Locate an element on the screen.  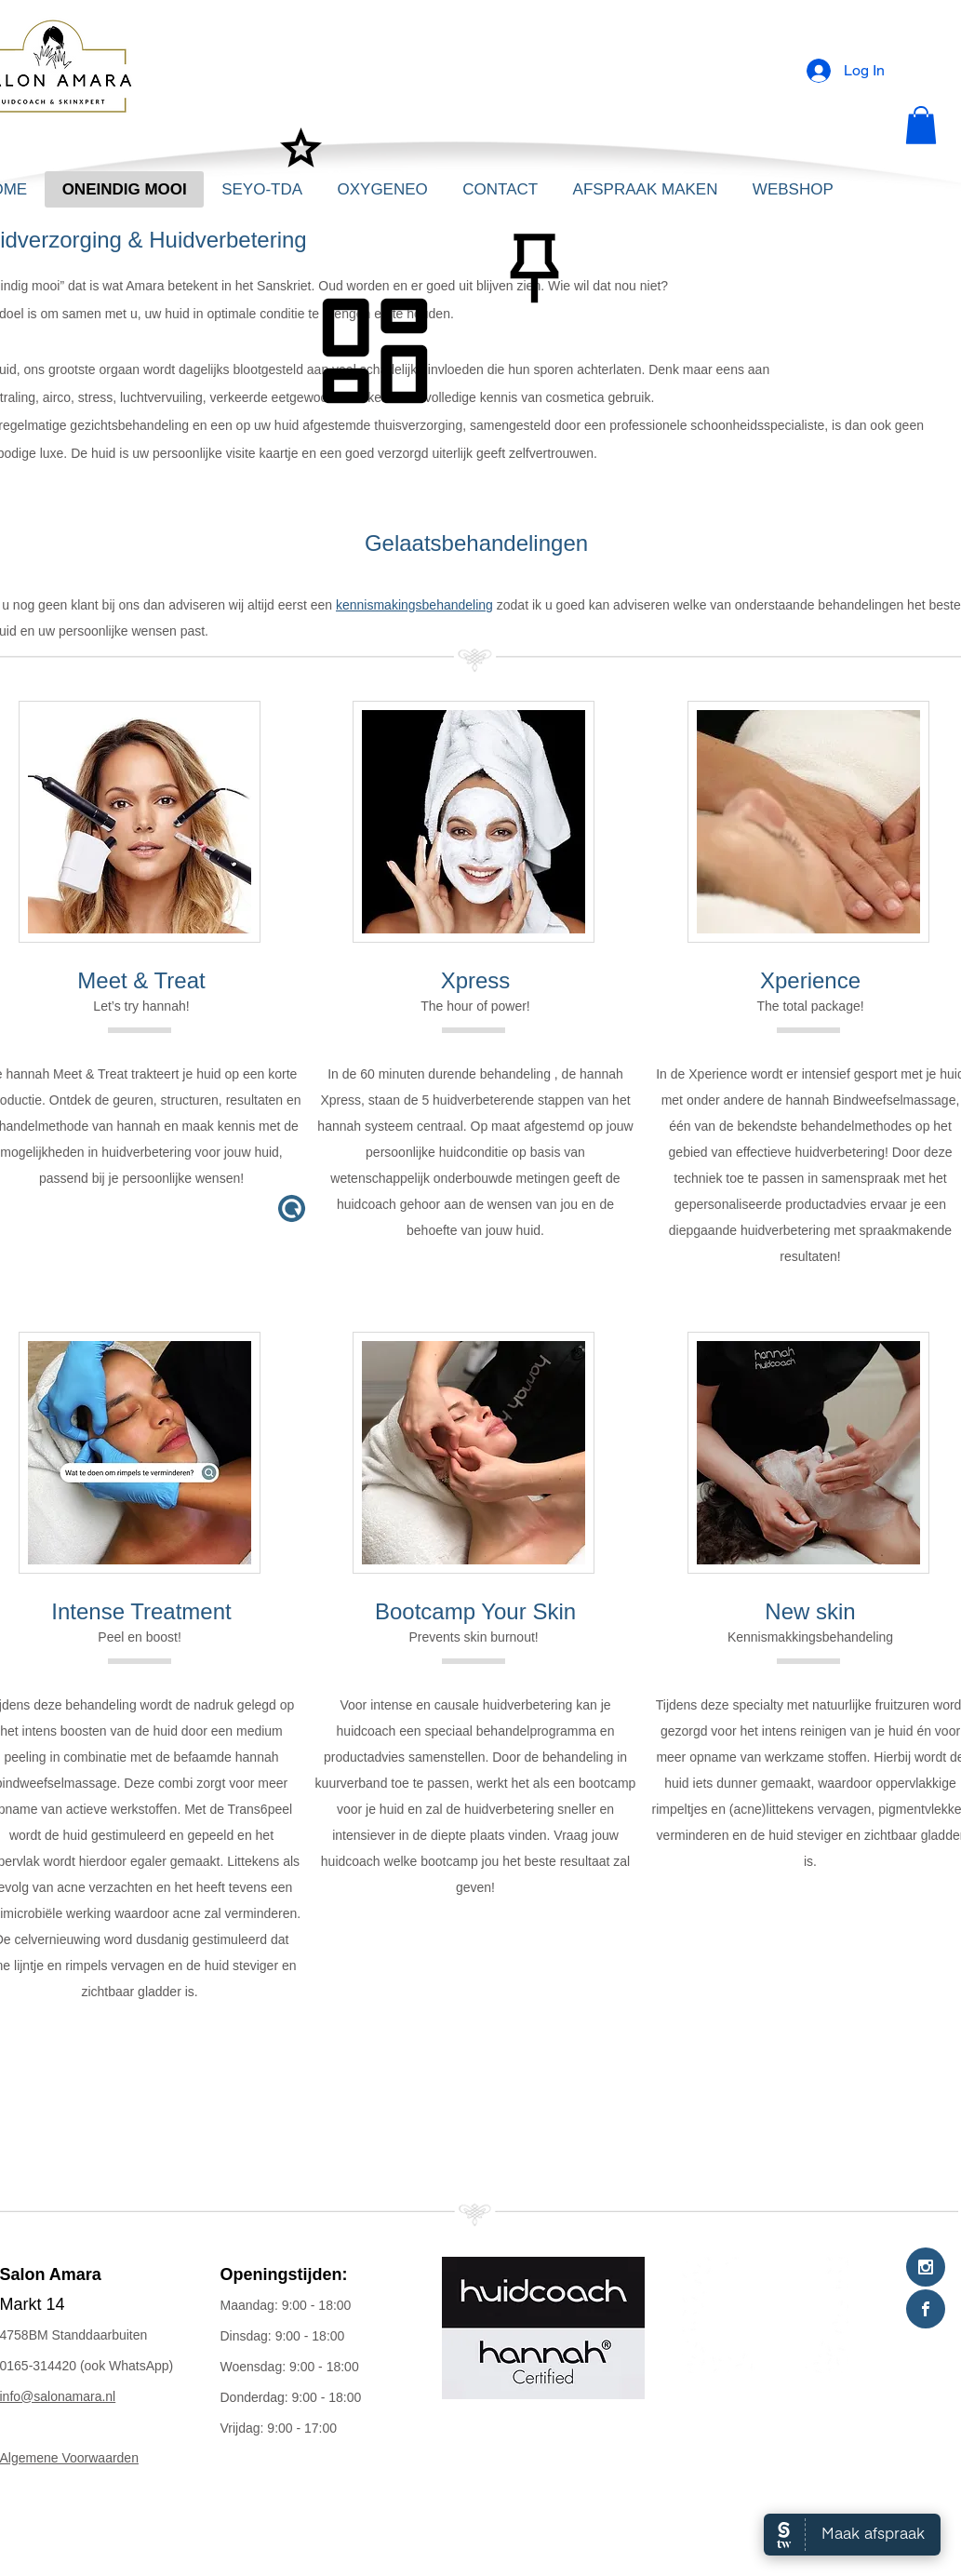
access the dashboard is located at coordinates (375, 351).